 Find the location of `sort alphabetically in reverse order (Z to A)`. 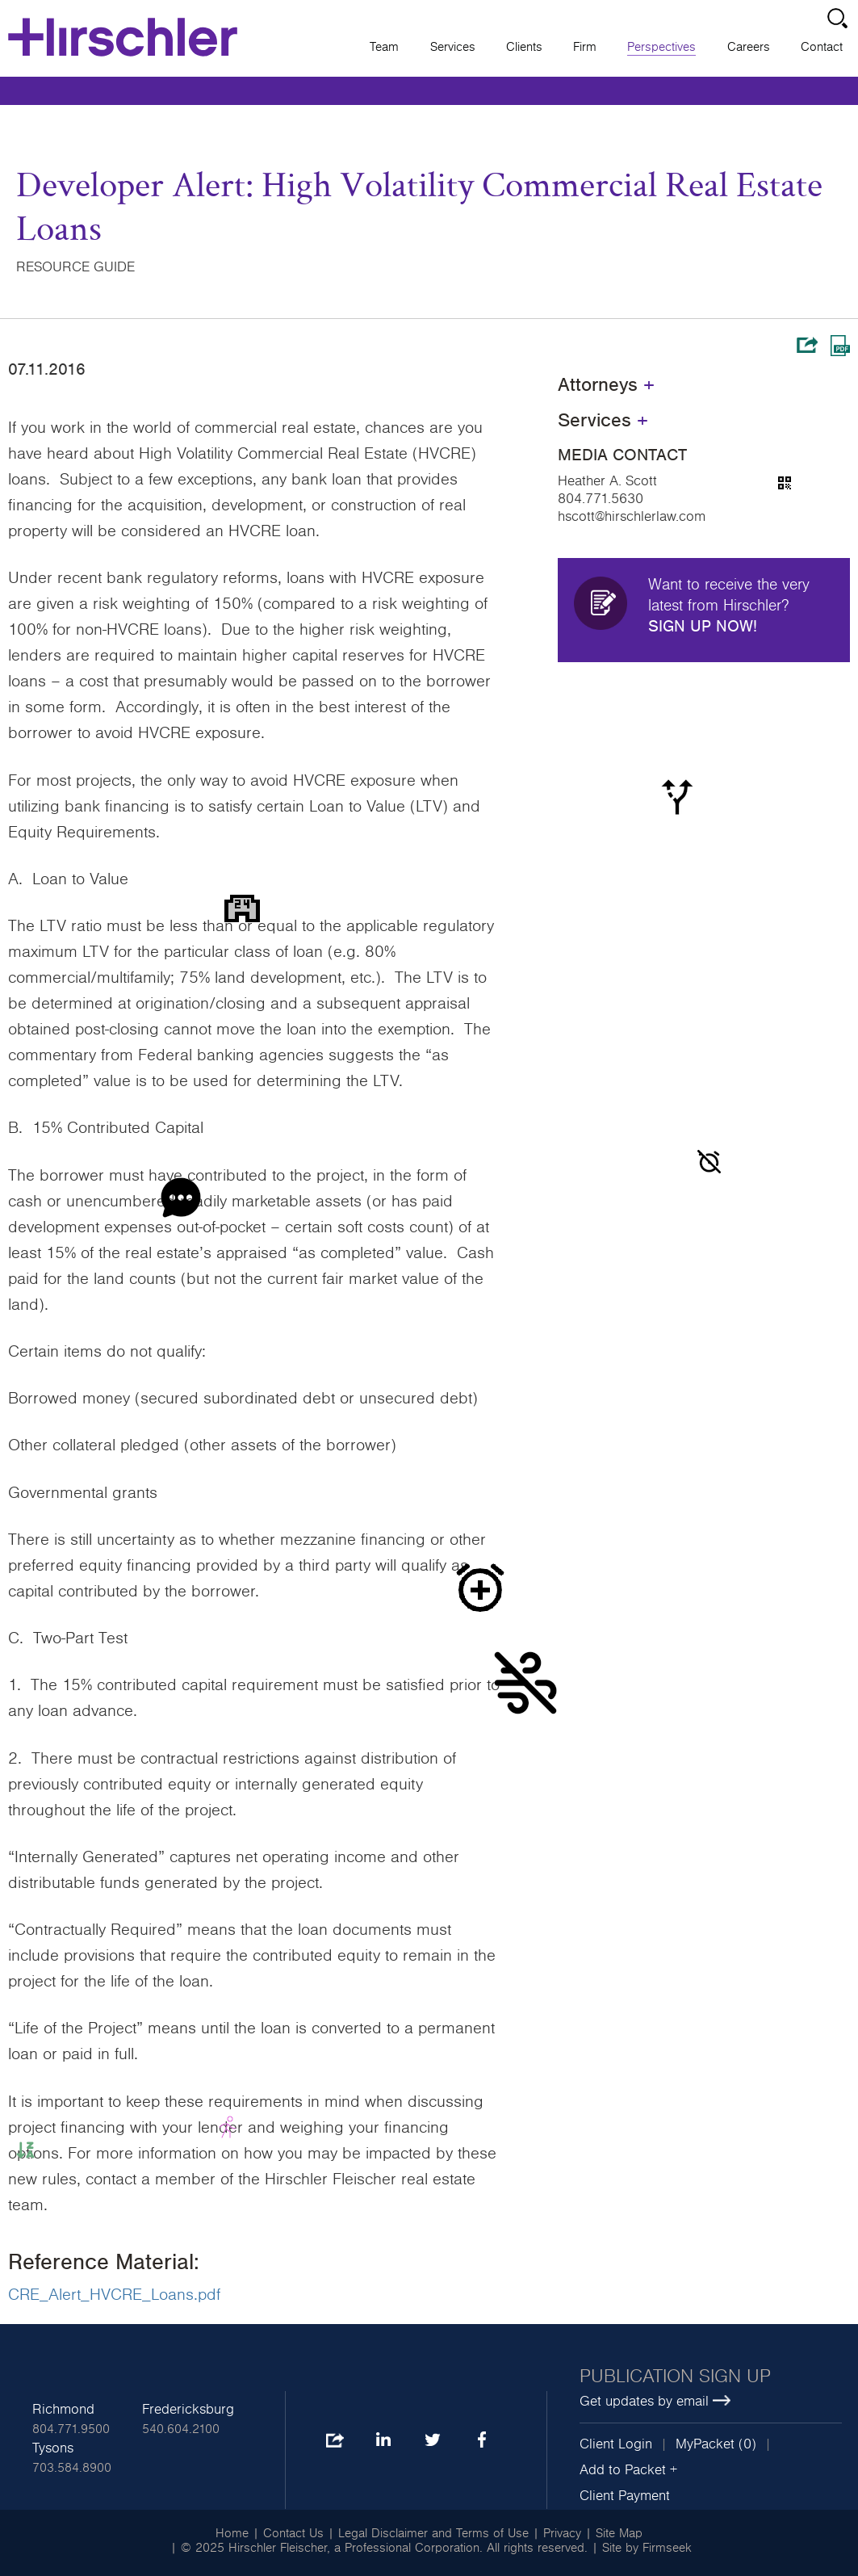

sort alphabetically in reverse order (Z to A) is located at coordinates (25, 2150).